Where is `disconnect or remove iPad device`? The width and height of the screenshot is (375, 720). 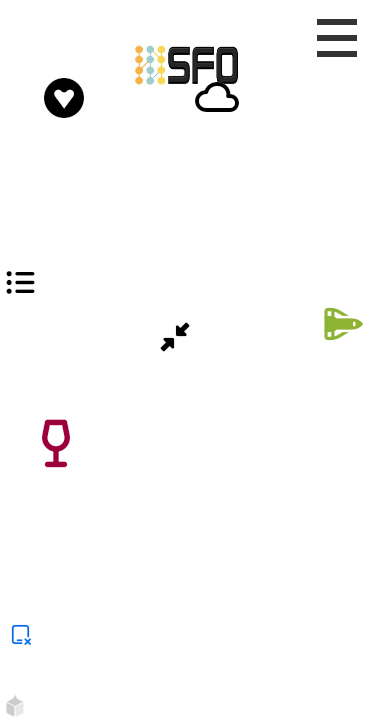
disconnect or remove iPad device is located at coordinates (20, 634).